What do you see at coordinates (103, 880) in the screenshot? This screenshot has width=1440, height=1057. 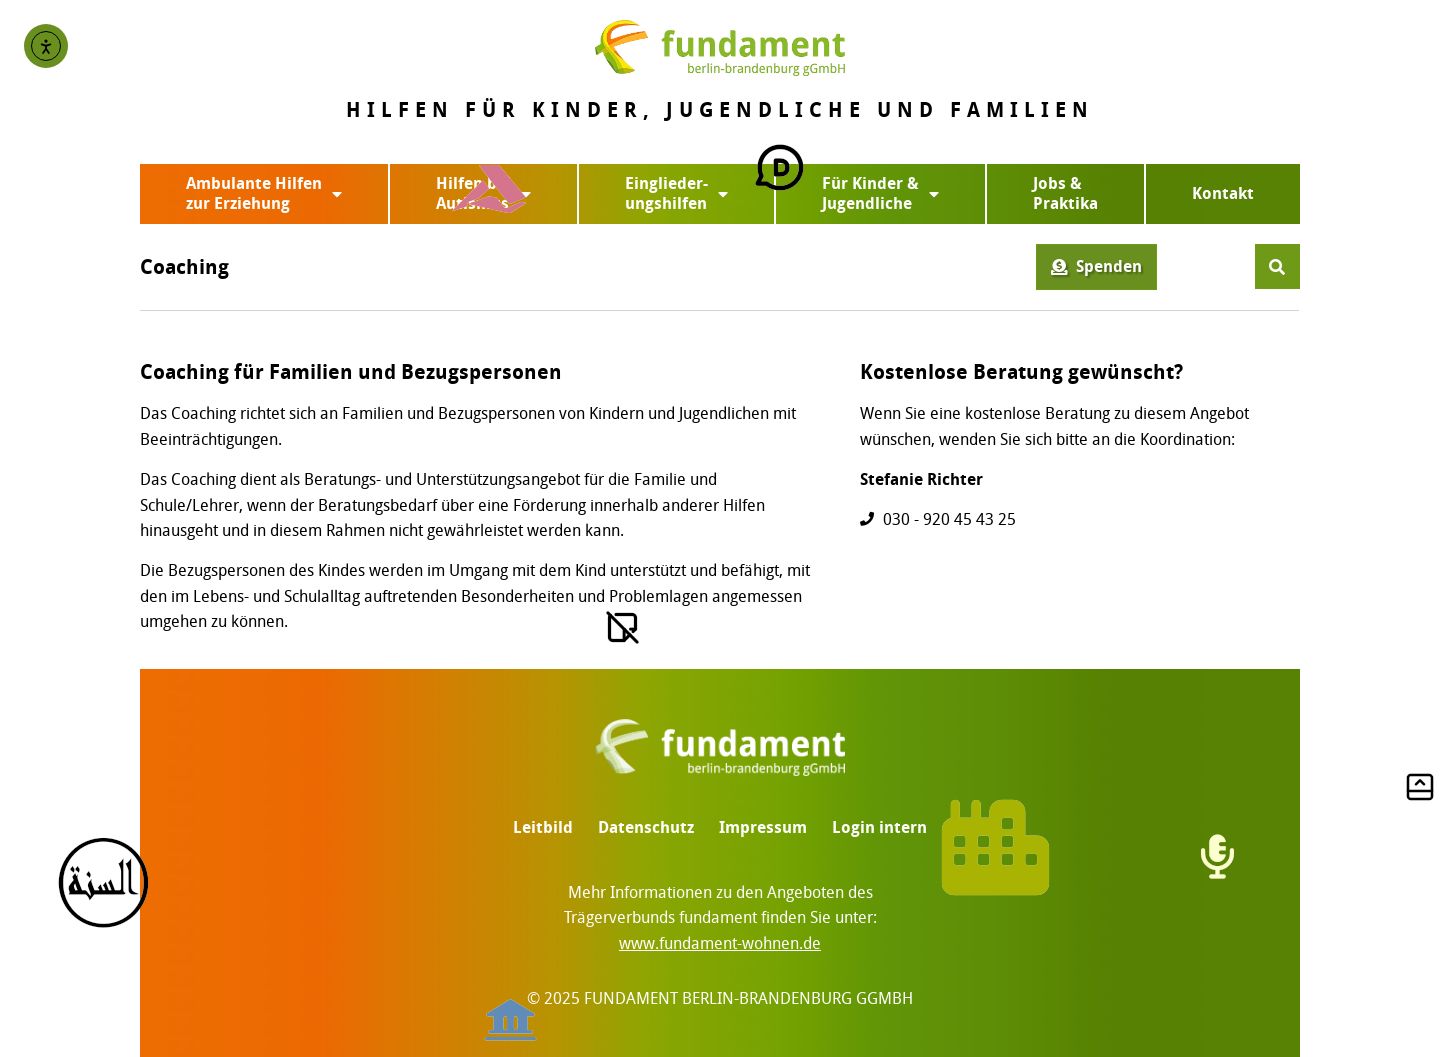 I see `US Sunnah Foundation logo` at bounding box center [103, 880].